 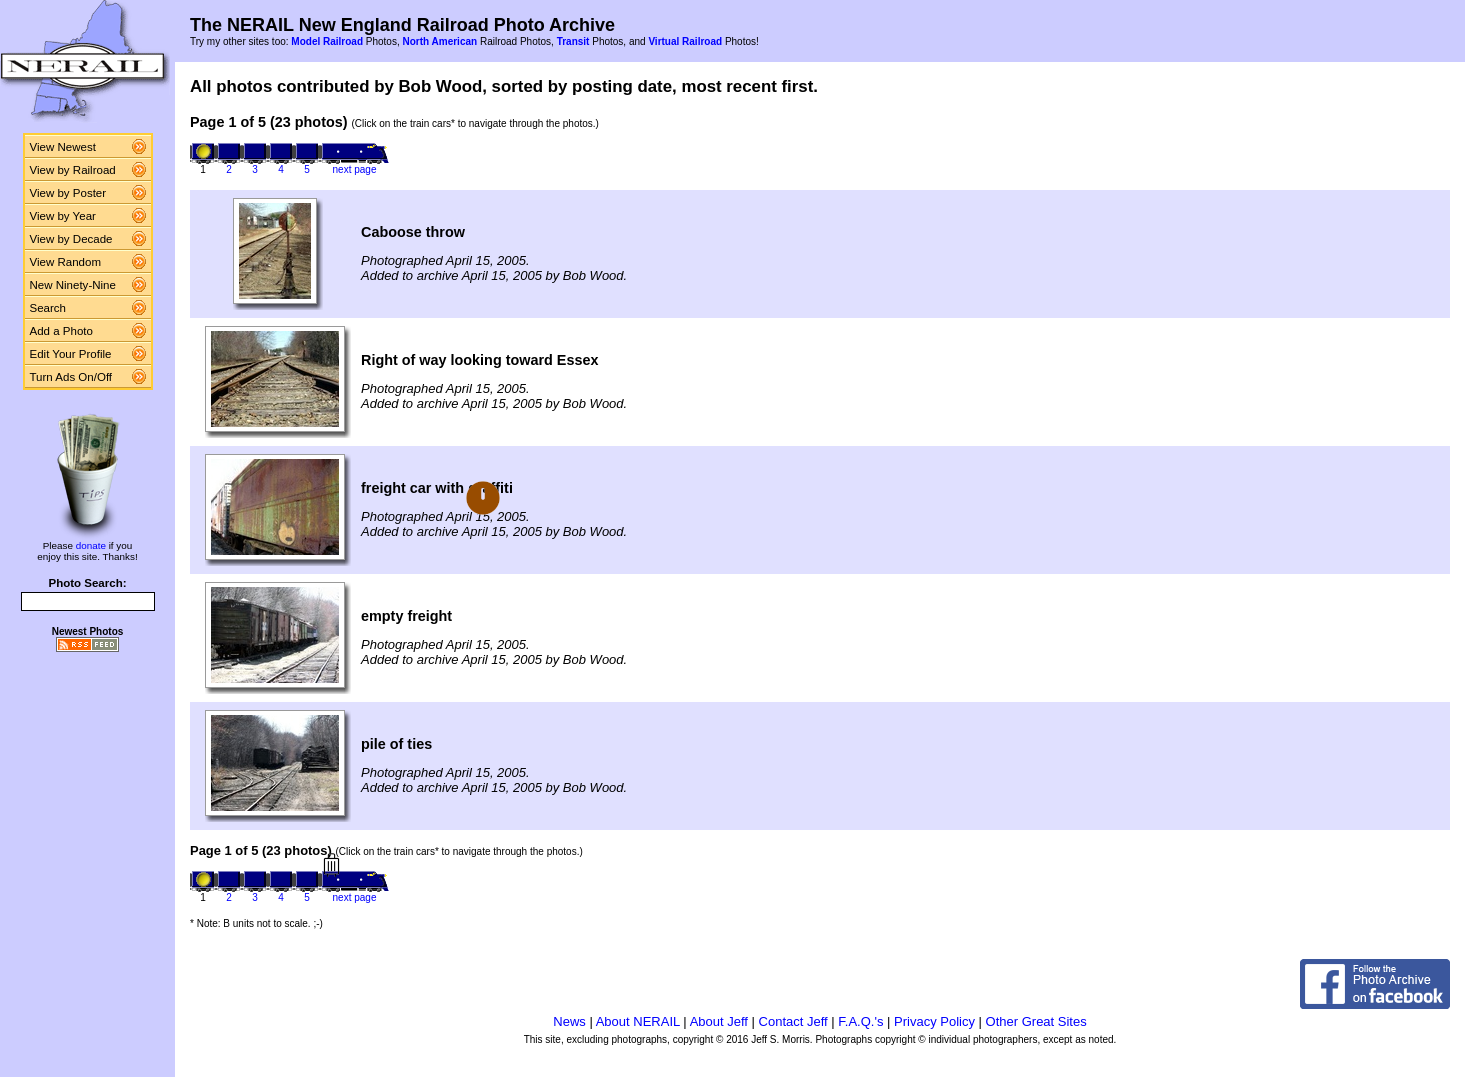 What do you see at coordinates (331, 865) in the screenshot?
I see `manage travel or trip details` at bounding box center [331, 865].